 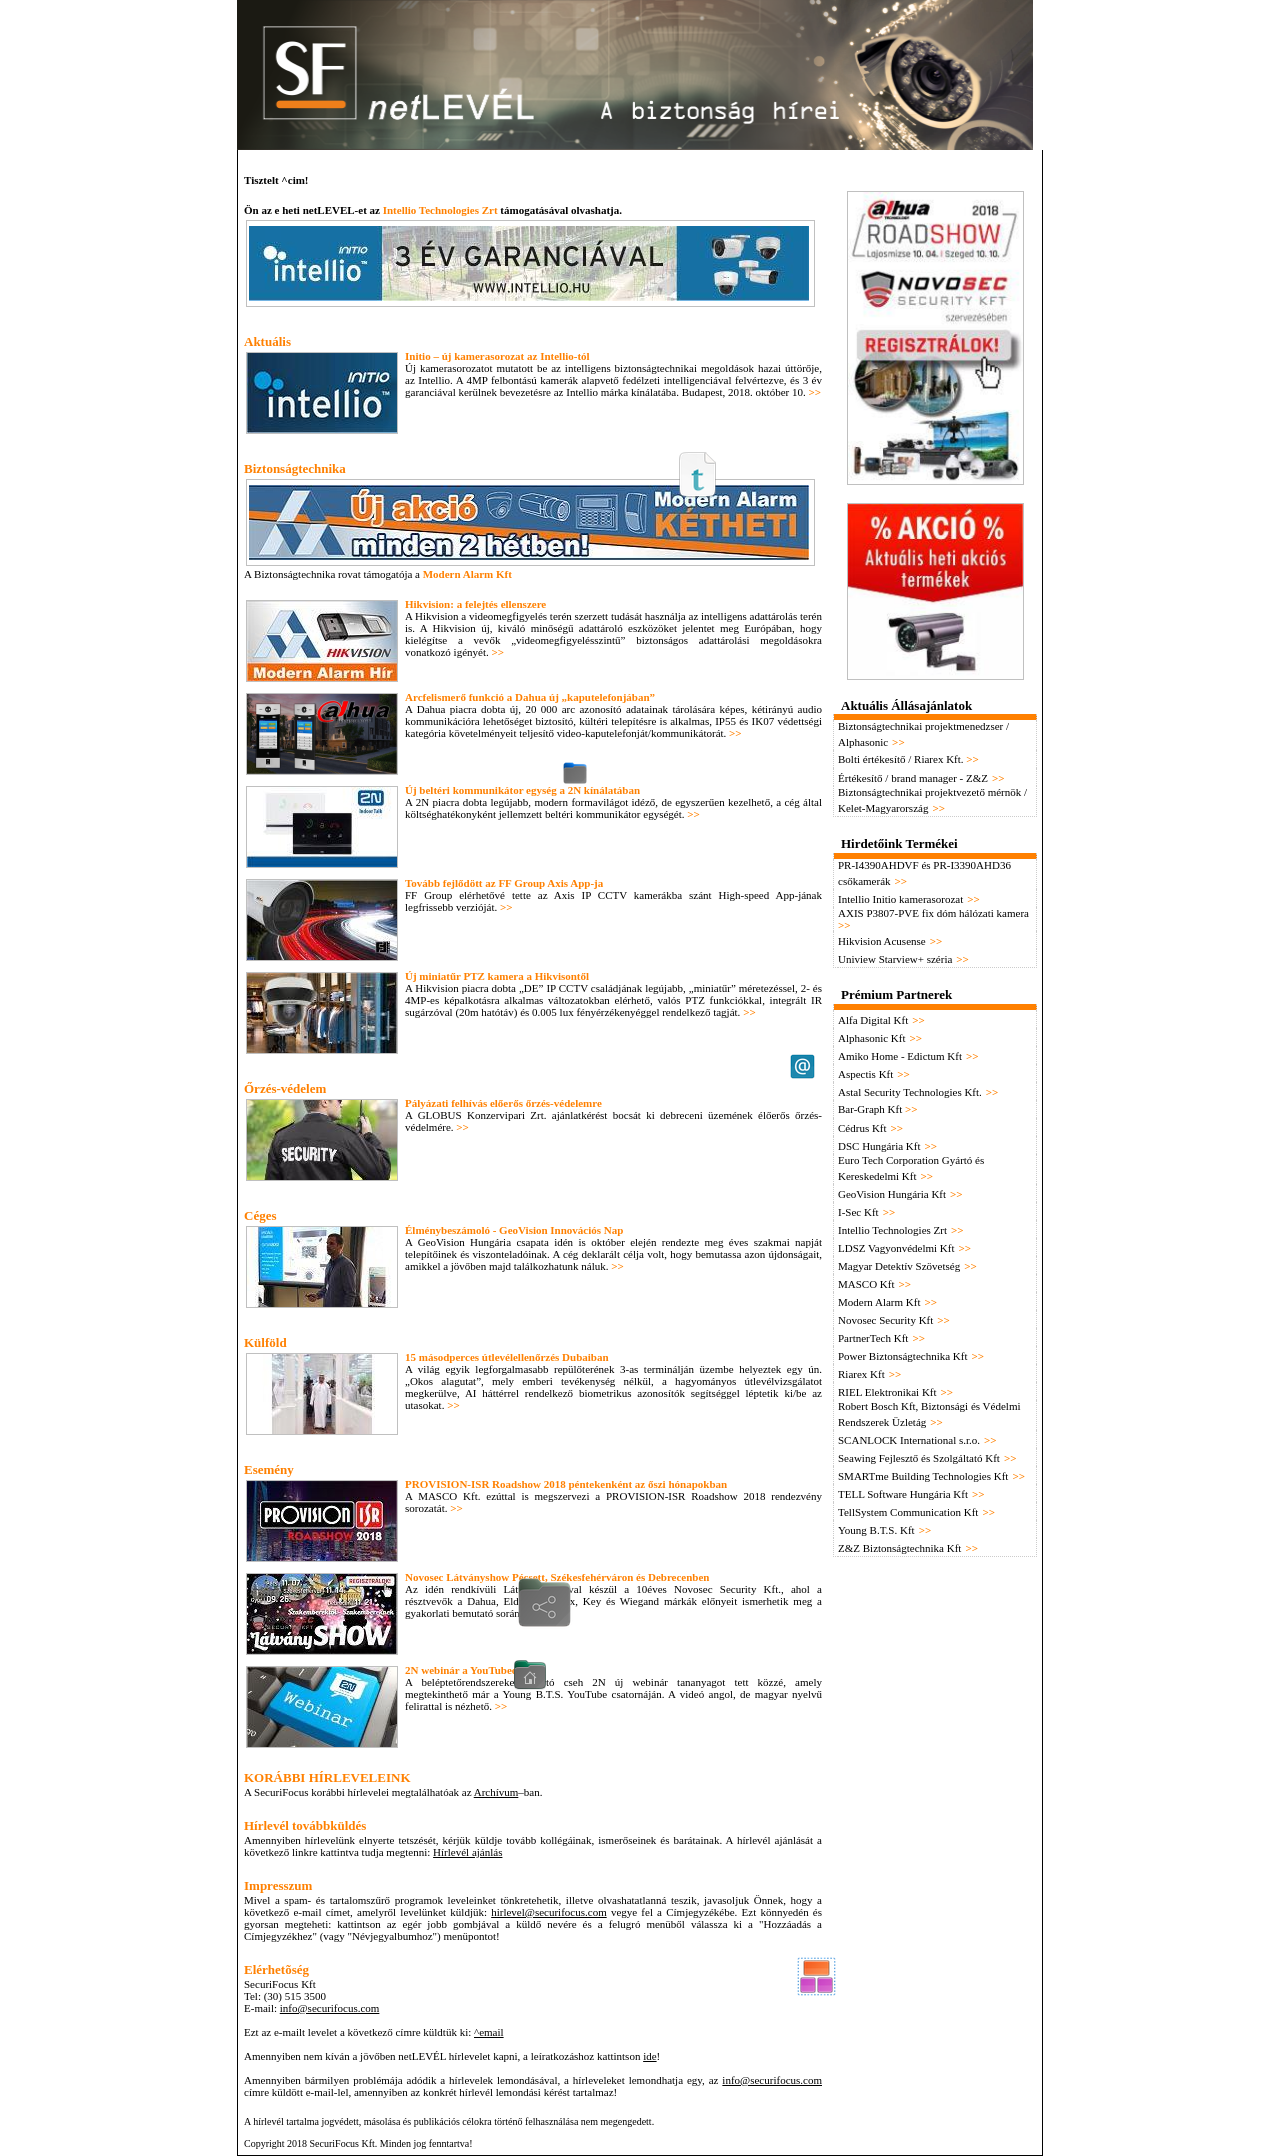 I want to click on access your home folder, so click(x=530, y=1674).